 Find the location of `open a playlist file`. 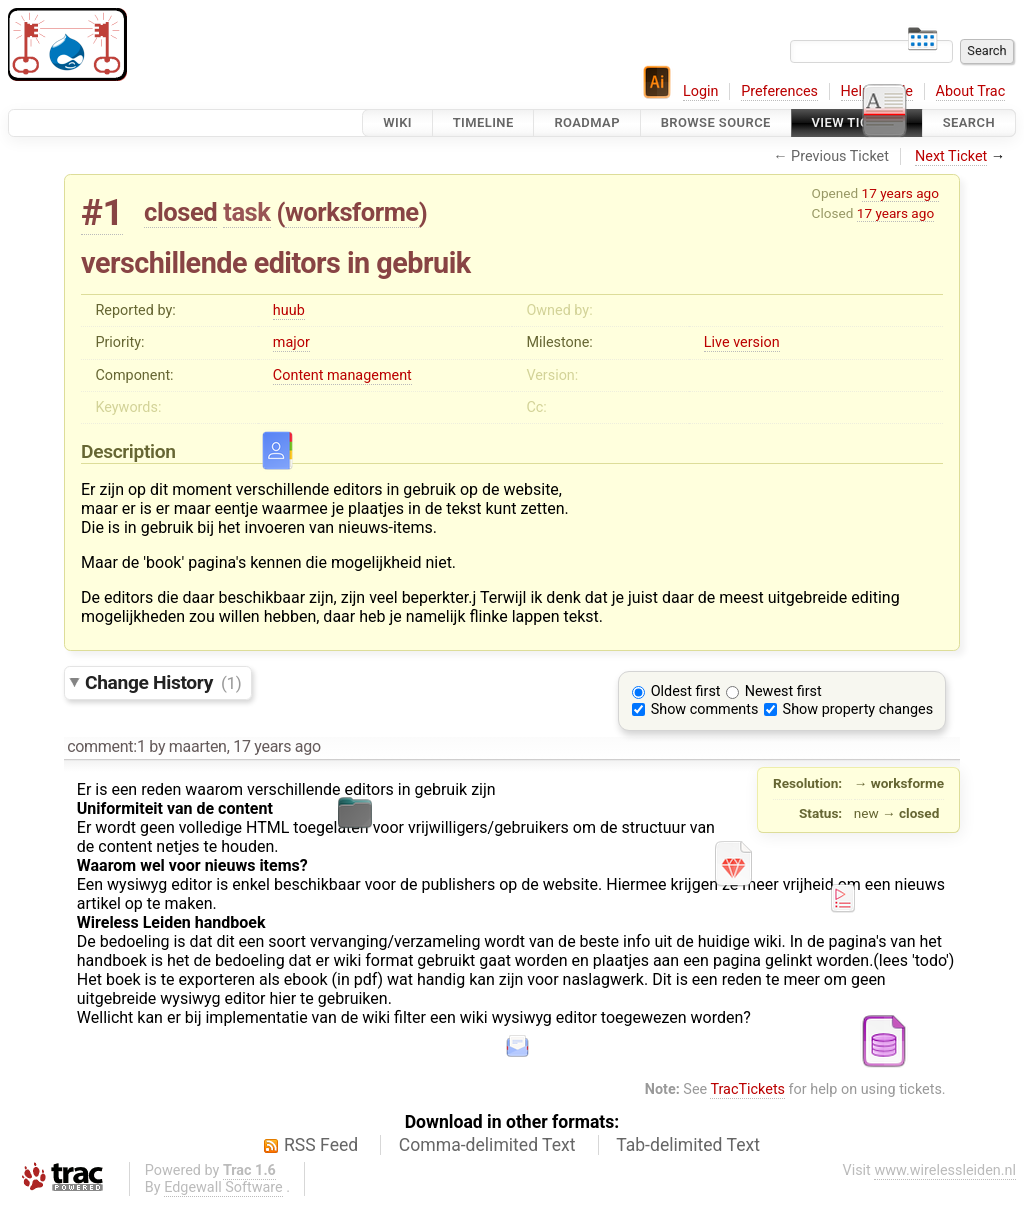

open a playlist file is located at coordinates (843, 898).